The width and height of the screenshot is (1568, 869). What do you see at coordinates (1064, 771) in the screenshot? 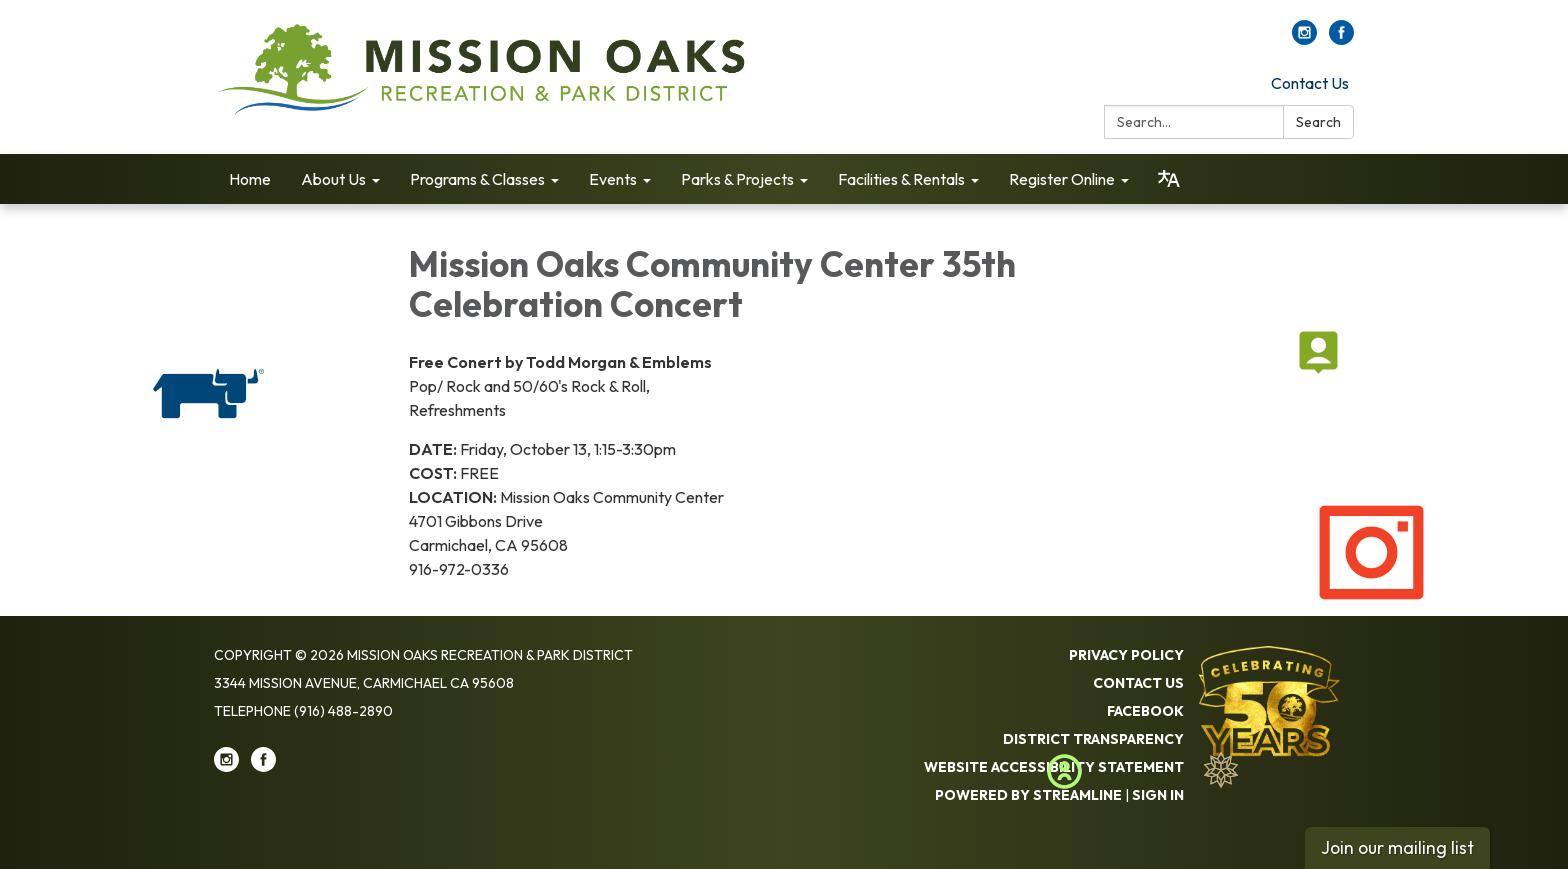
I see `access your account or profile` at bounding box center [1064, 771].